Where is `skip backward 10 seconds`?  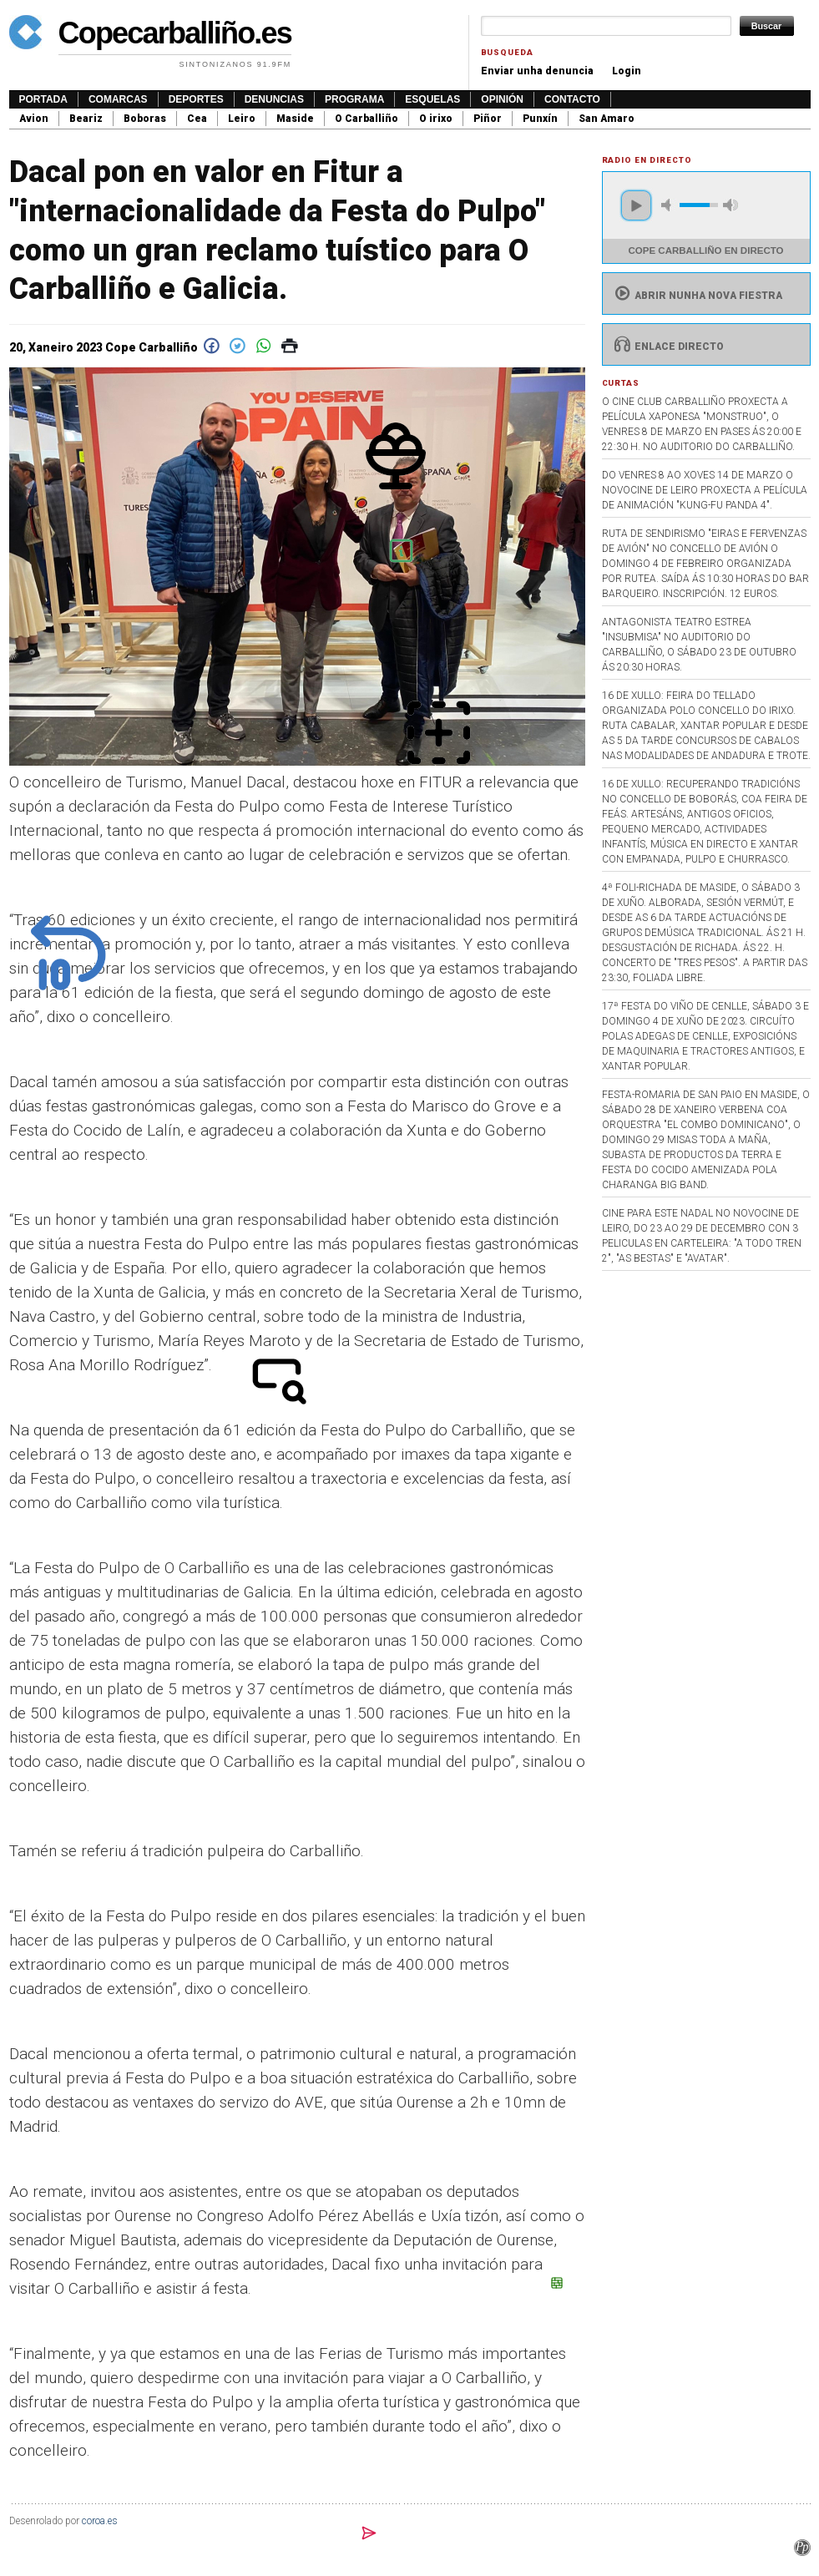 skip backward 10 seconds is located at coordinates (66, 954).